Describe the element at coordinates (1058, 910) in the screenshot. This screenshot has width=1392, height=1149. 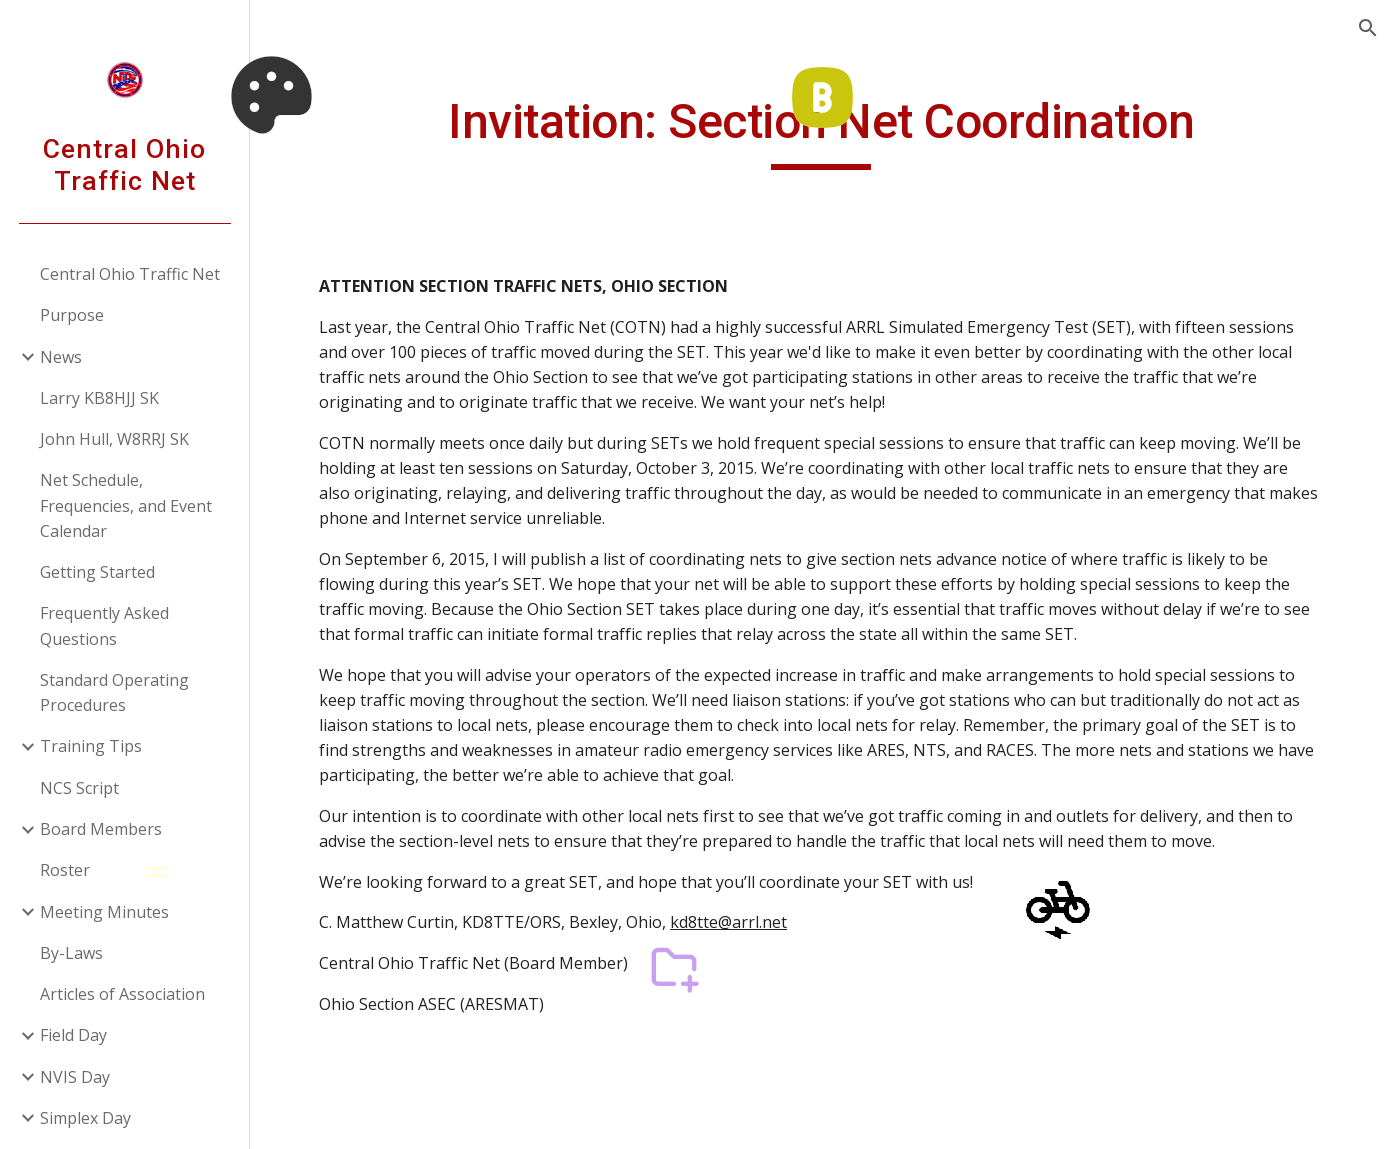
I see `select electric bike as transportation mode` at that location.